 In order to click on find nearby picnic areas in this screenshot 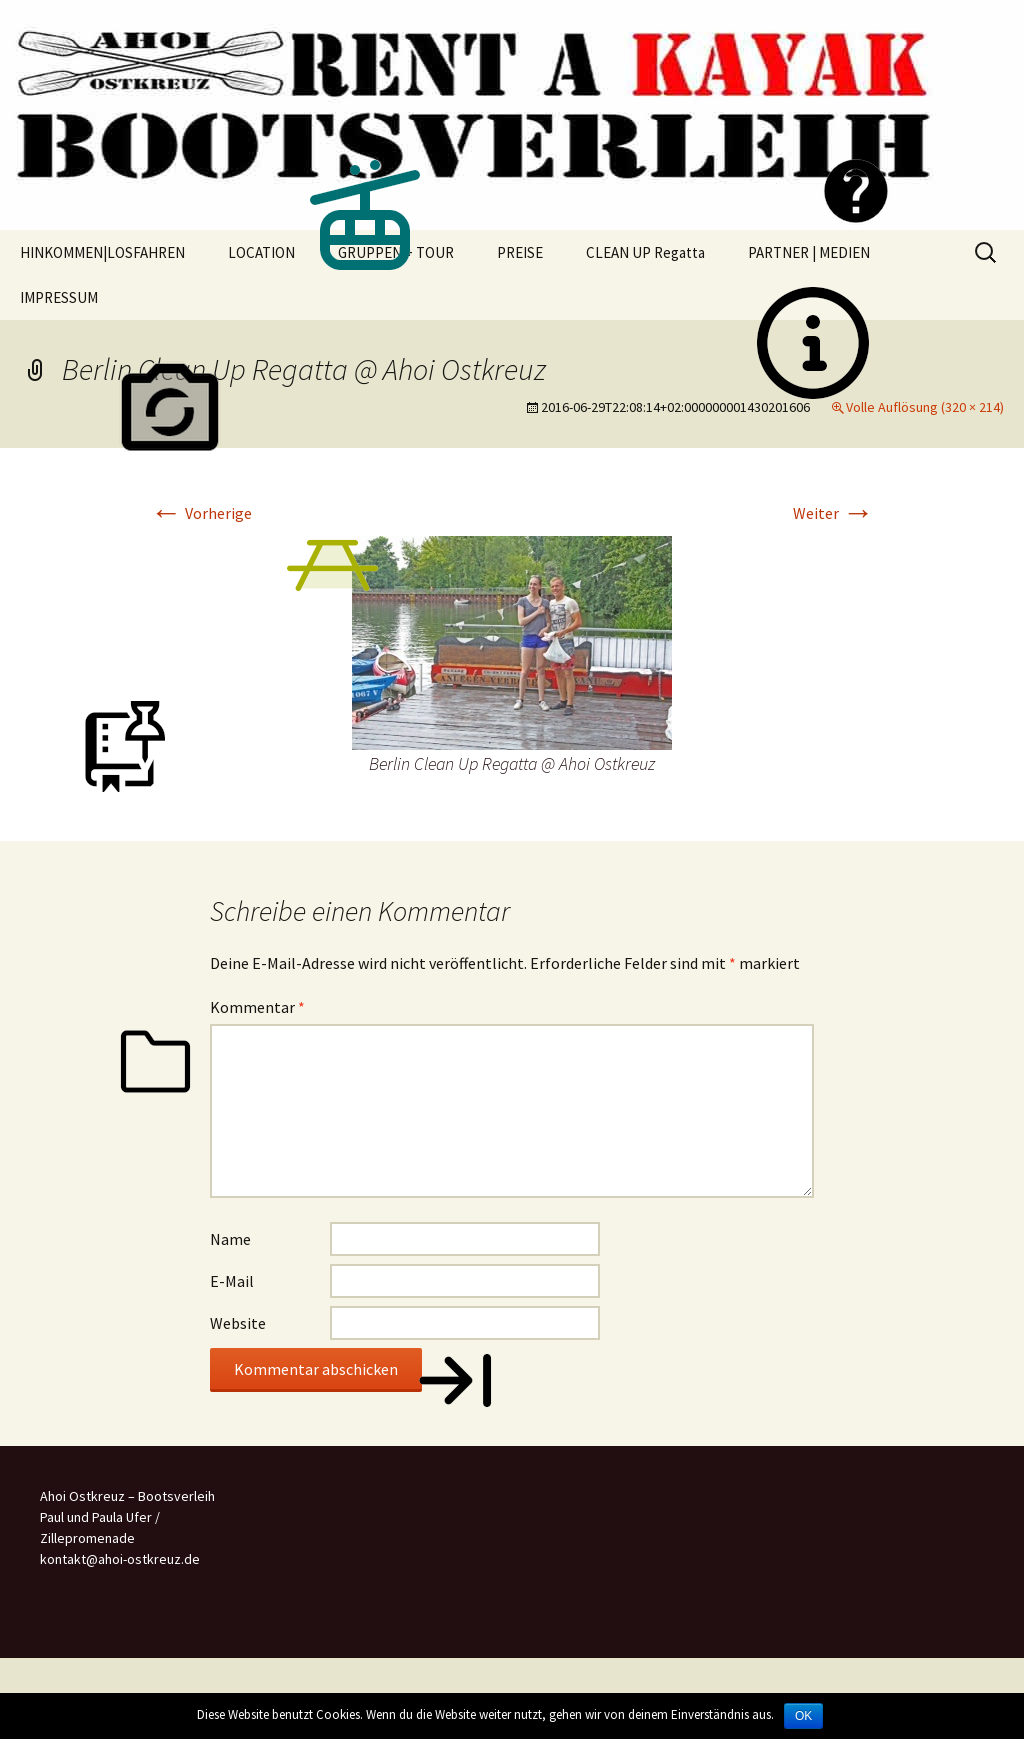, I will do `click(332, 565)`.